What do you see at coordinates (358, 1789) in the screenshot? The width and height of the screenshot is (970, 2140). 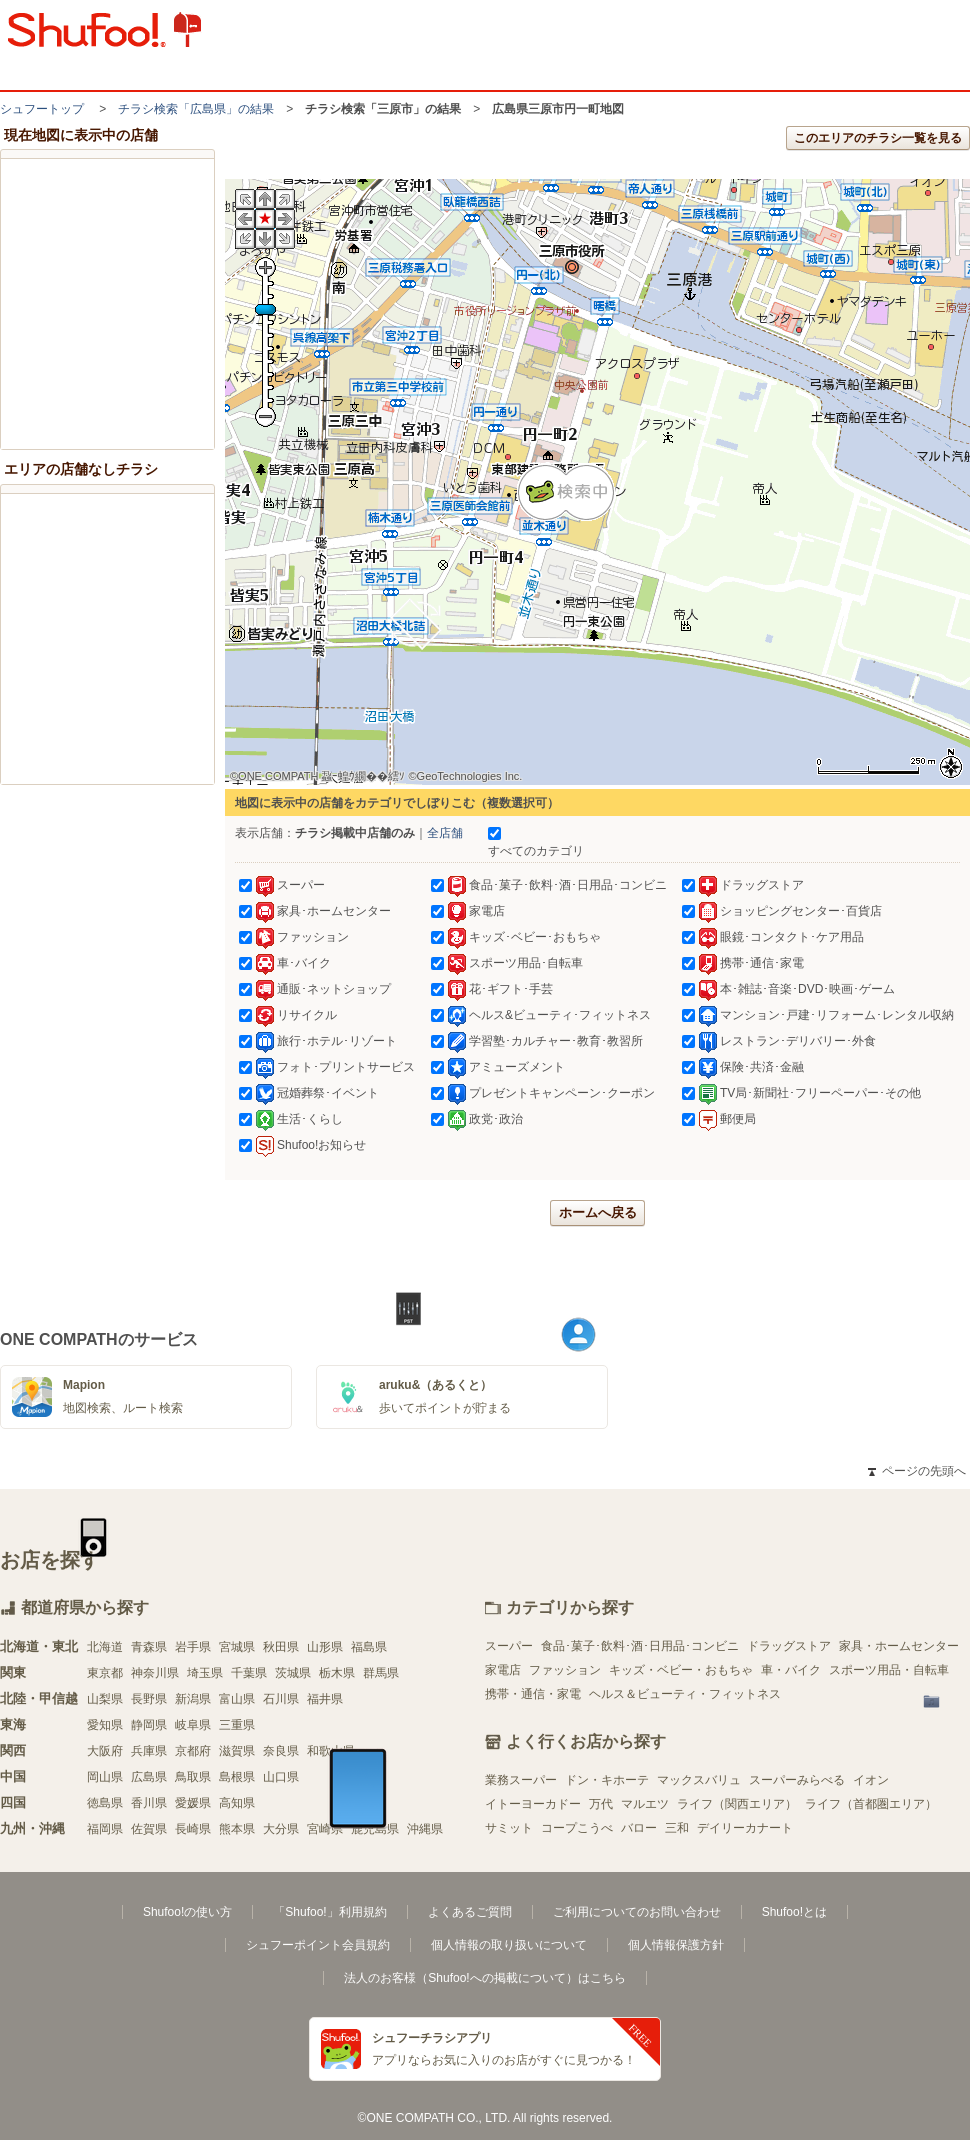 I see `iPad Air device icon` at bounding box center [358, 1789].